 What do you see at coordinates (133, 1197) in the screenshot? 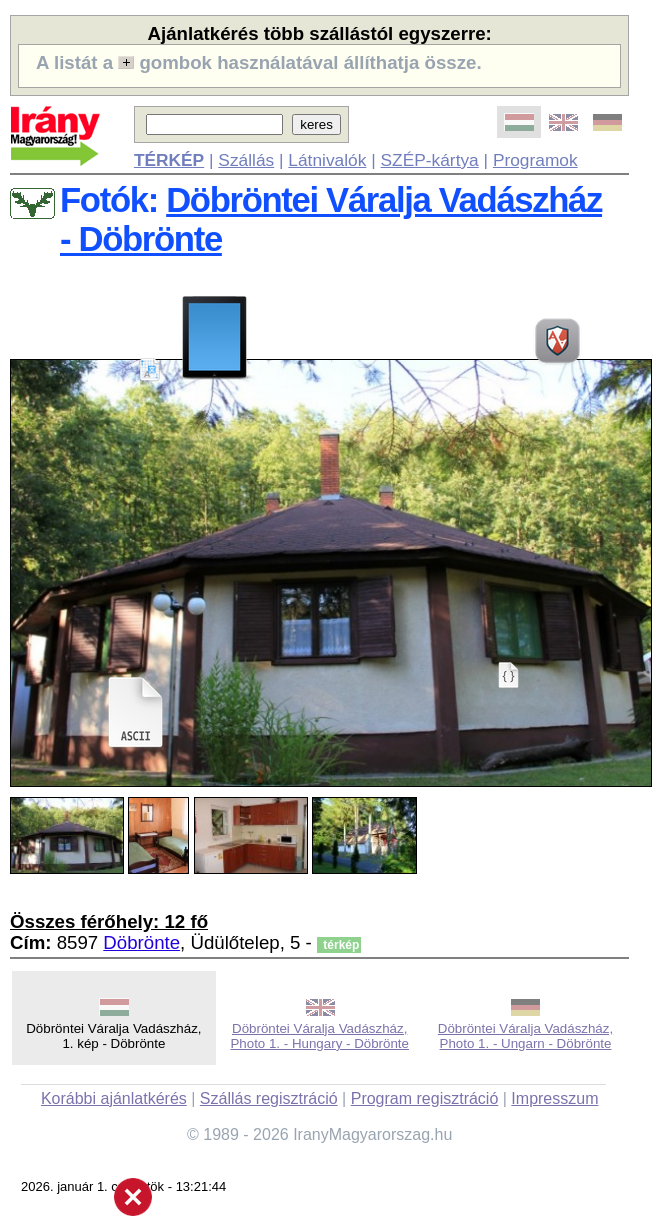
I see `dismiss or cancel a dialog` at bounding box center [133, 1197].